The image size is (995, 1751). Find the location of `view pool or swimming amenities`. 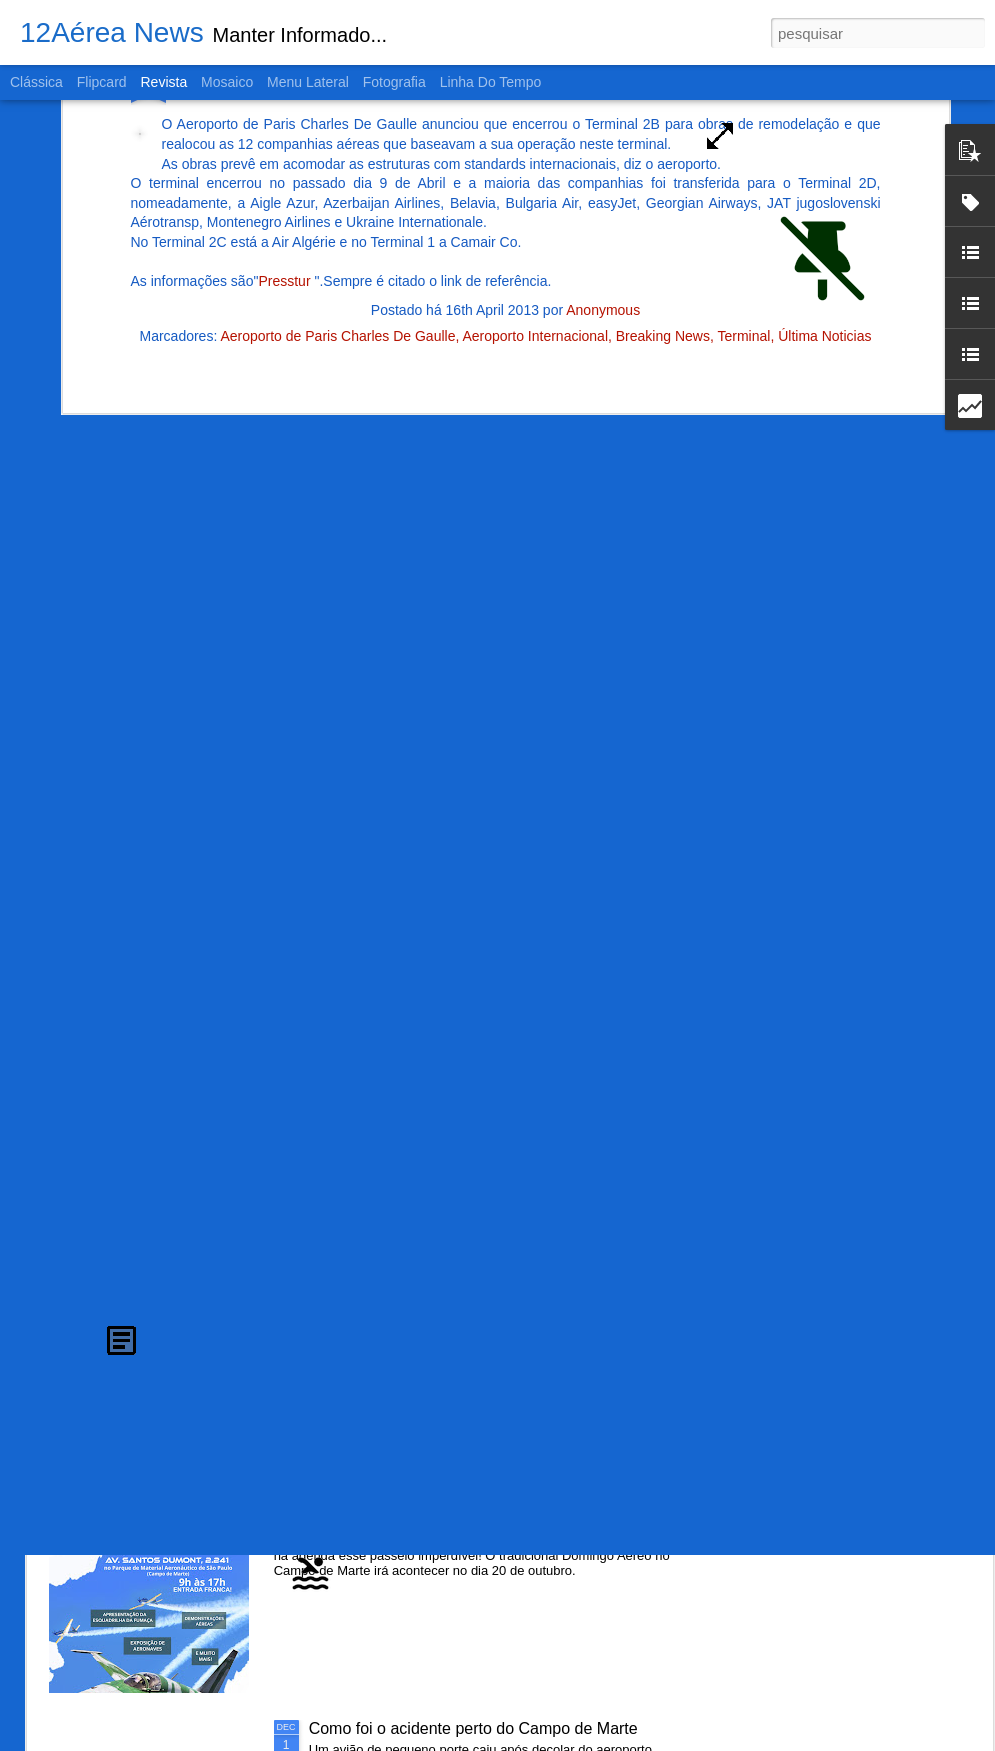

view pool or swimming amenities is located at coordinates (310, 1573).